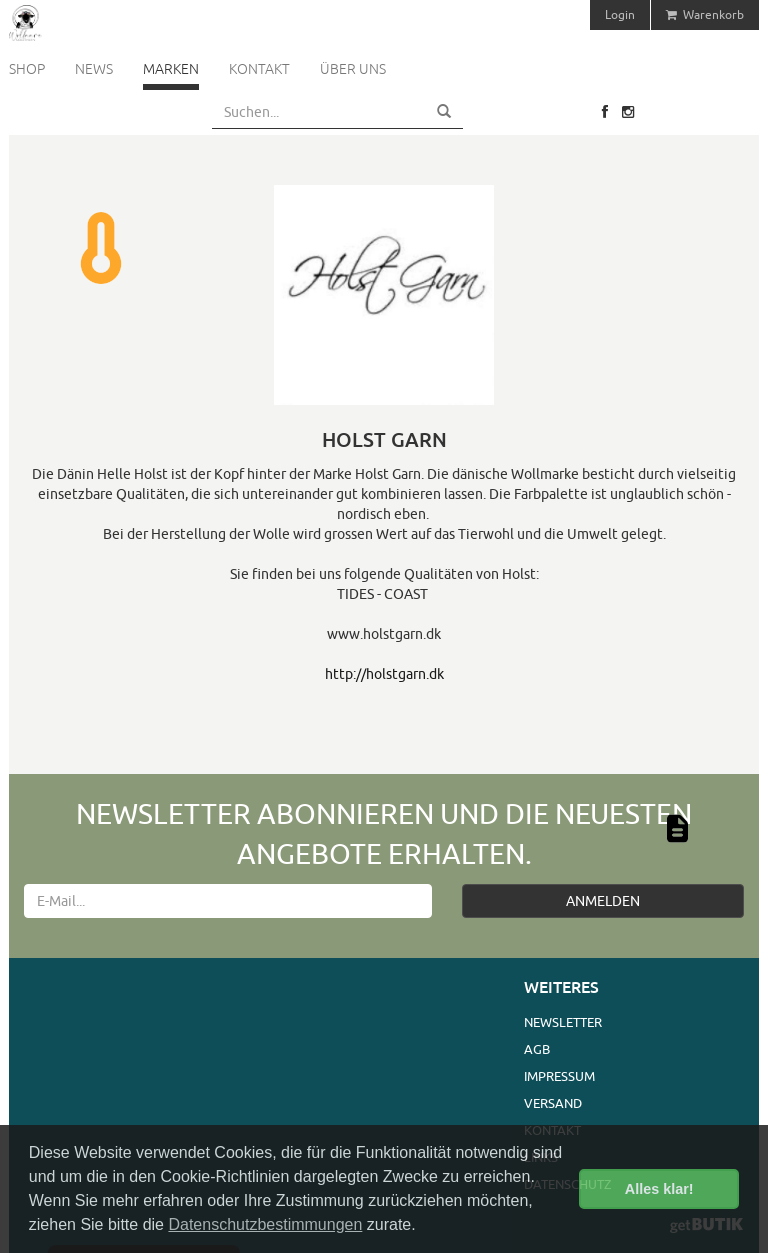  Describe the element at coordinates (101, 248) in the screenshot. I see `indicates high temperature or maximum heat level` at that location.